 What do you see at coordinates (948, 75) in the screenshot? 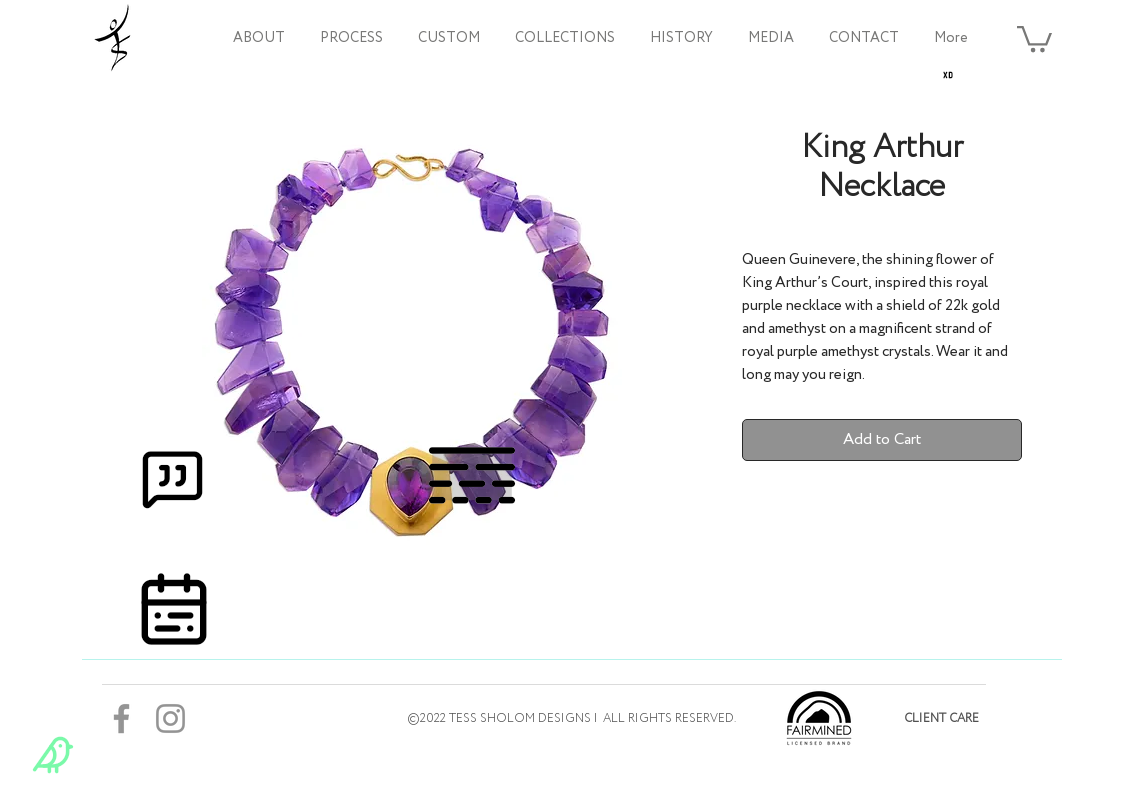
I see `open Adobe XD design file` at bounding box center [948, 75].